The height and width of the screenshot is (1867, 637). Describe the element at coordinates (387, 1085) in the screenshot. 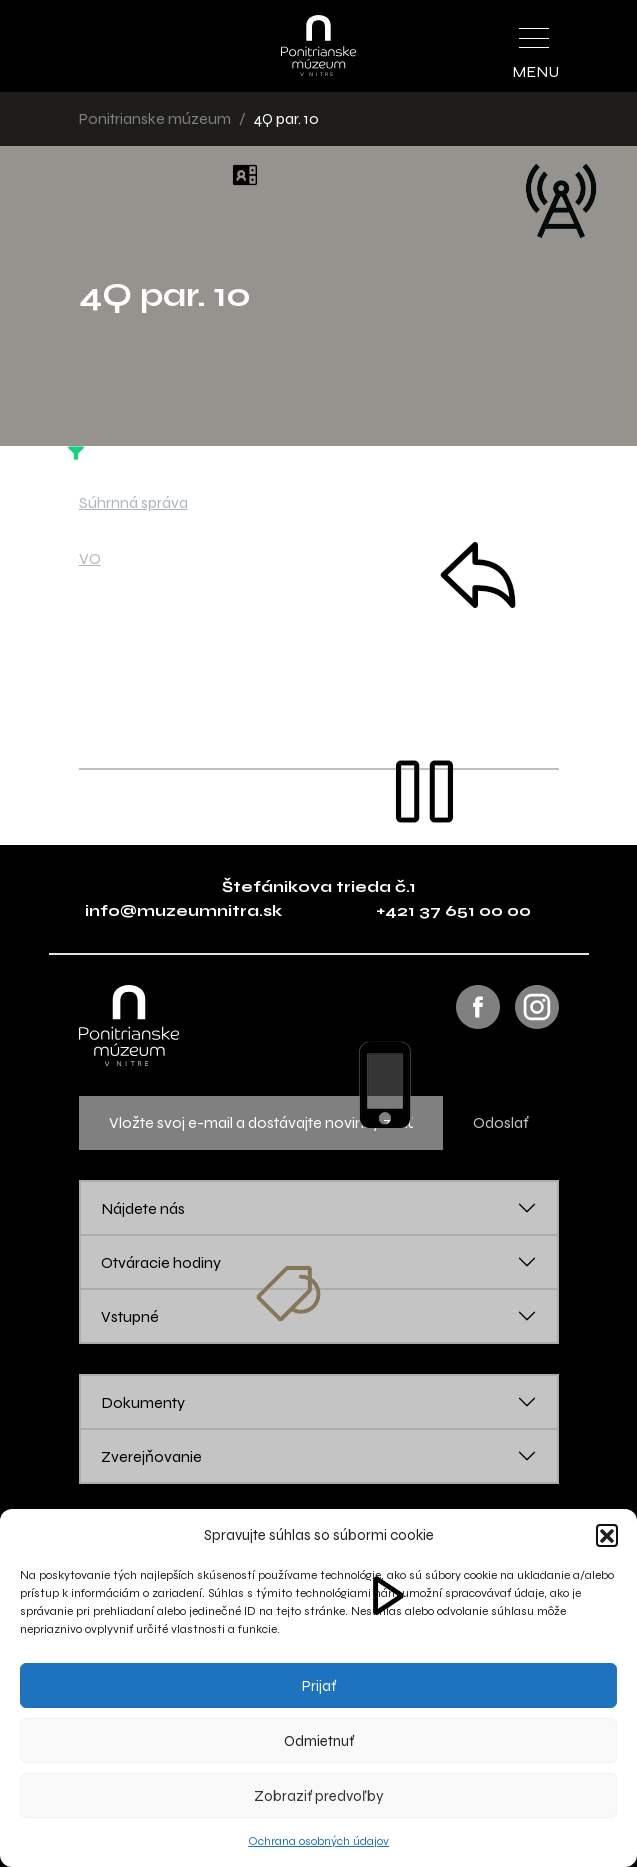

I see `indicates mobile device or smartphone` at that location.